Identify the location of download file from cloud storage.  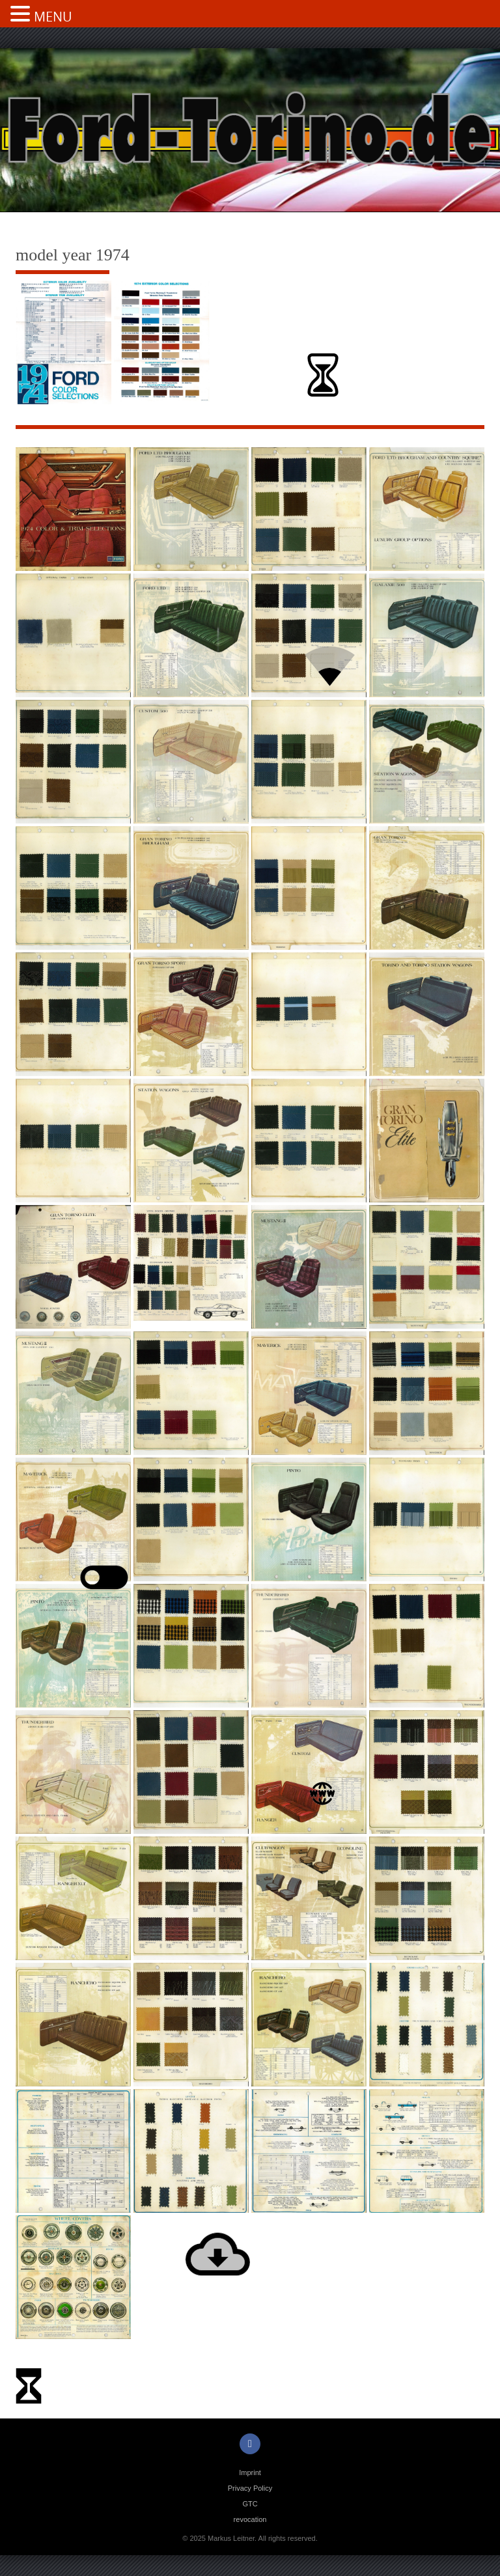
(217, 2254).